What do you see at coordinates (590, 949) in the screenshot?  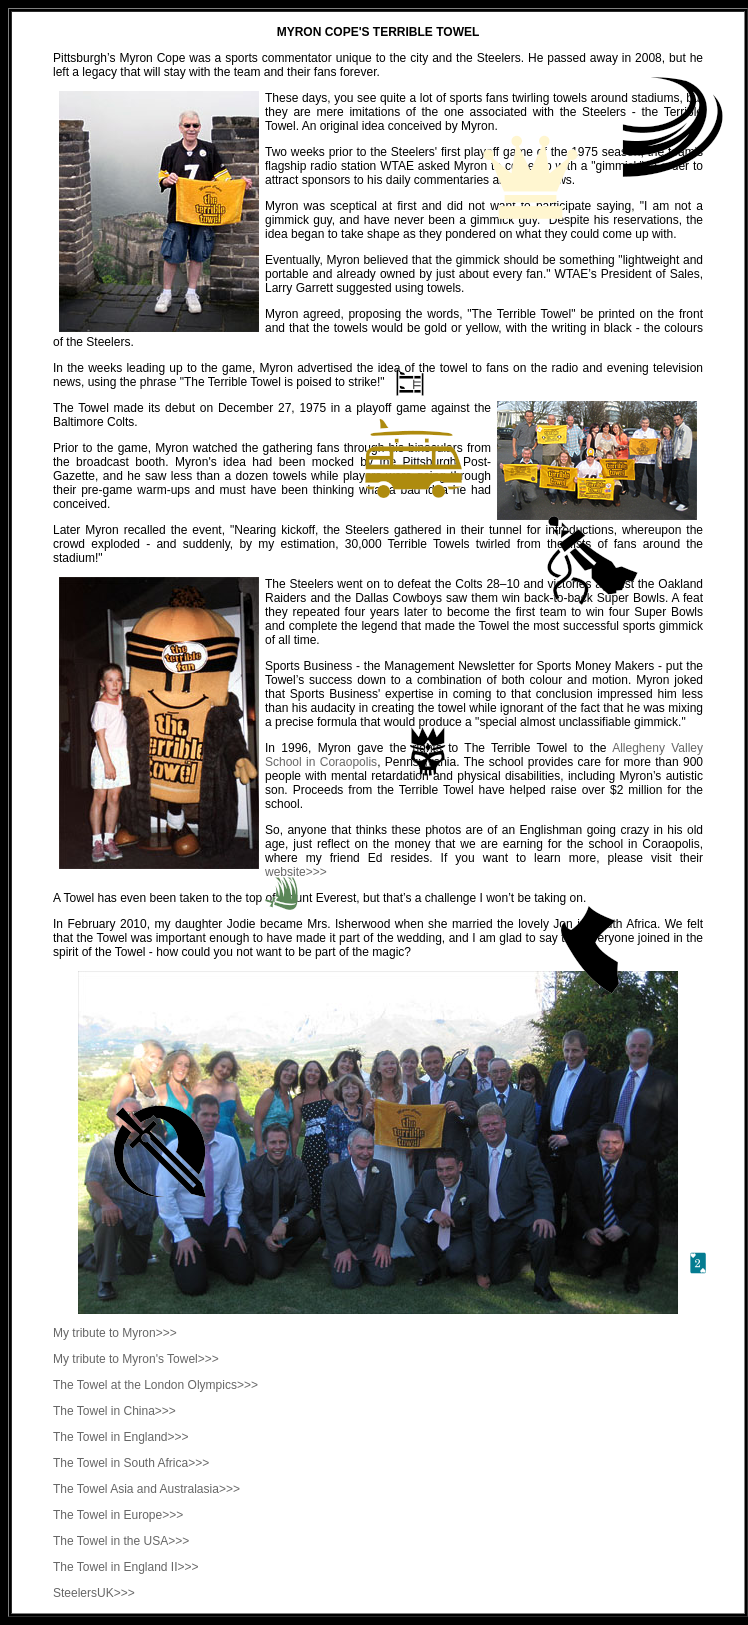 I see `select Peru as your country or region` at bounding box center [590, 949].